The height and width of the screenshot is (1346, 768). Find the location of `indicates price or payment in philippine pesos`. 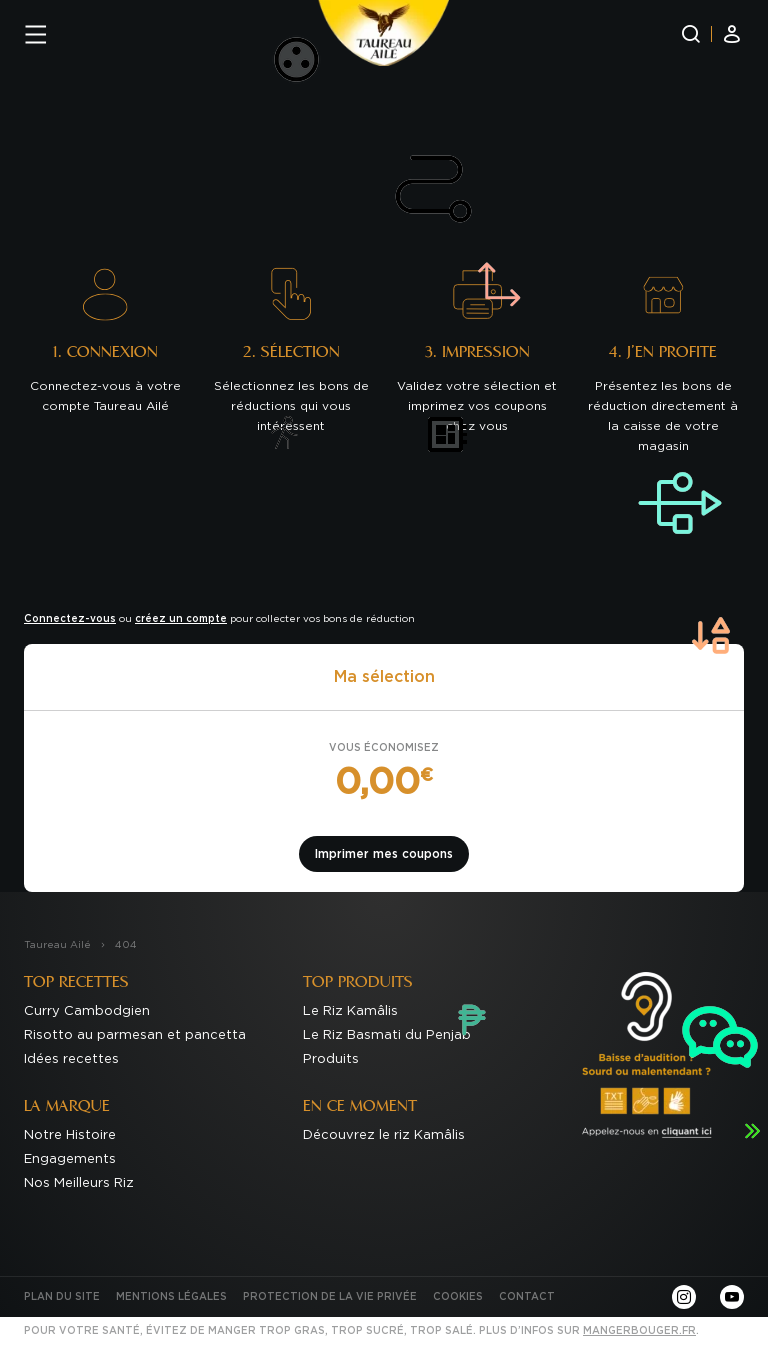

indicates price or payment in philippine pesos is located at coordinates (472, 1020).